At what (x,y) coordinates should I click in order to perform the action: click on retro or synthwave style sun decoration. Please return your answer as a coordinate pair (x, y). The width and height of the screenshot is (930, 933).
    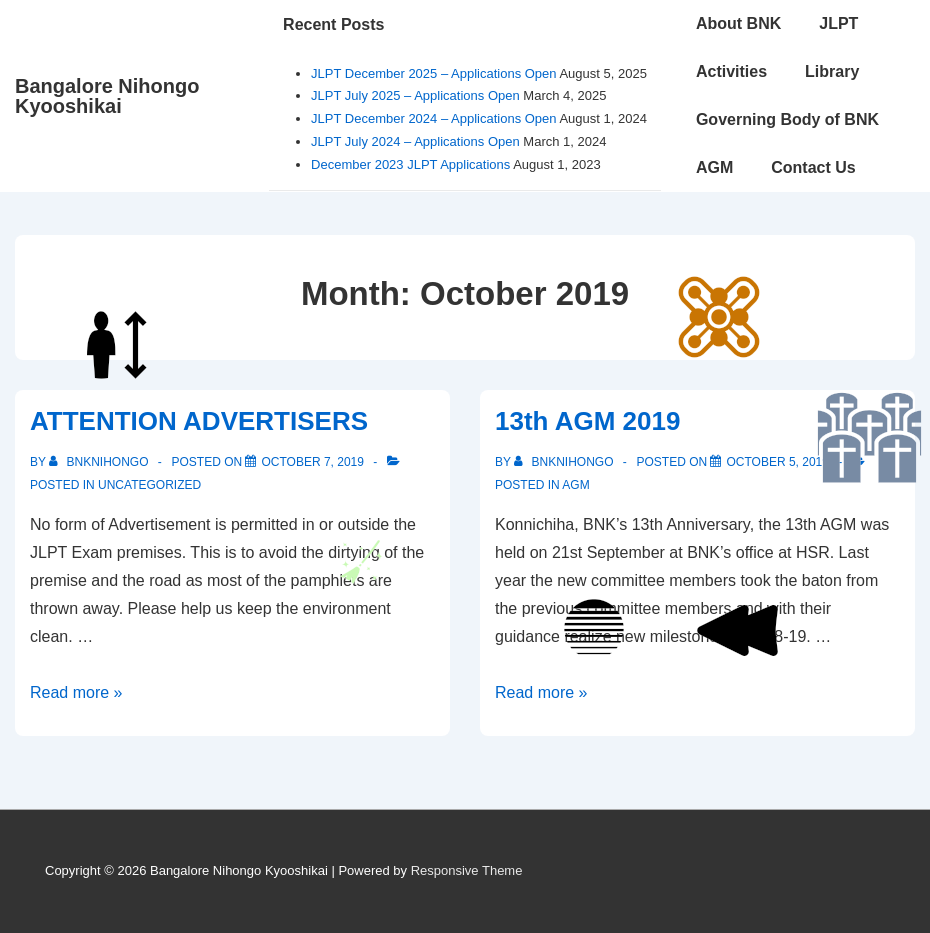
    Looking at the image, I should click on (594, 629).